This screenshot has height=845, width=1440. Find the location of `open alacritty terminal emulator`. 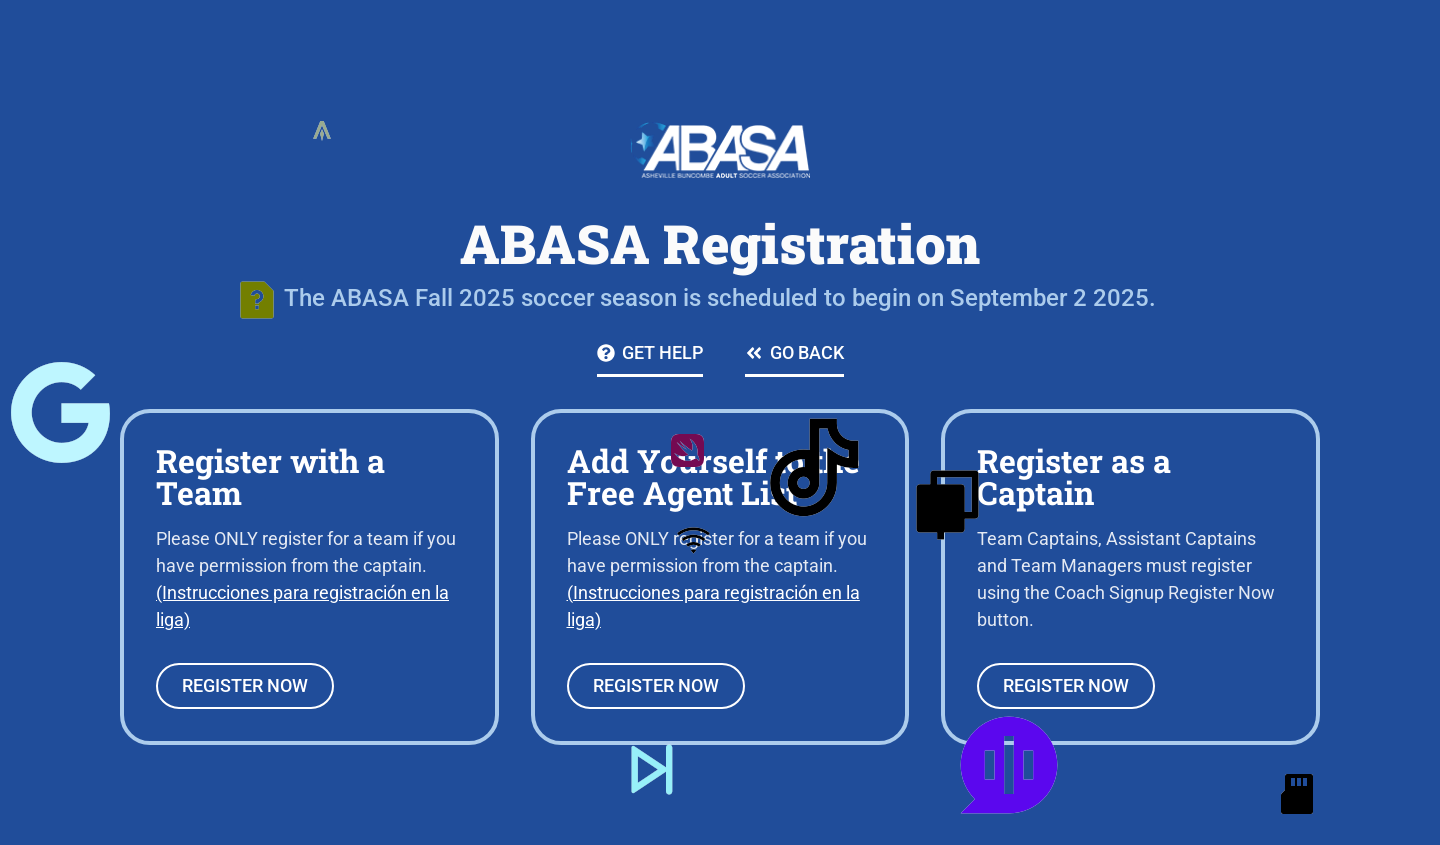

open alacritty terminal emulator is located at coordinates (322, 131).